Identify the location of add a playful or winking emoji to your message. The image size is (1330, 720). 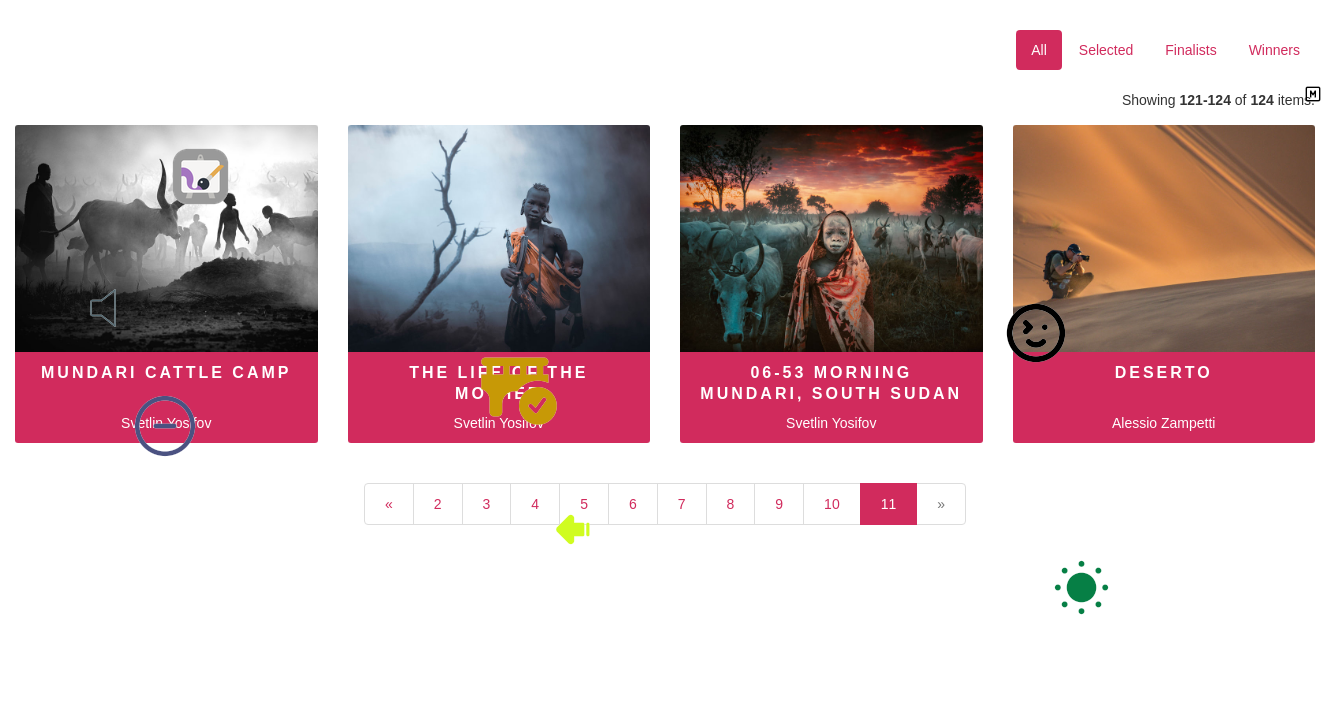
(1036, 333).